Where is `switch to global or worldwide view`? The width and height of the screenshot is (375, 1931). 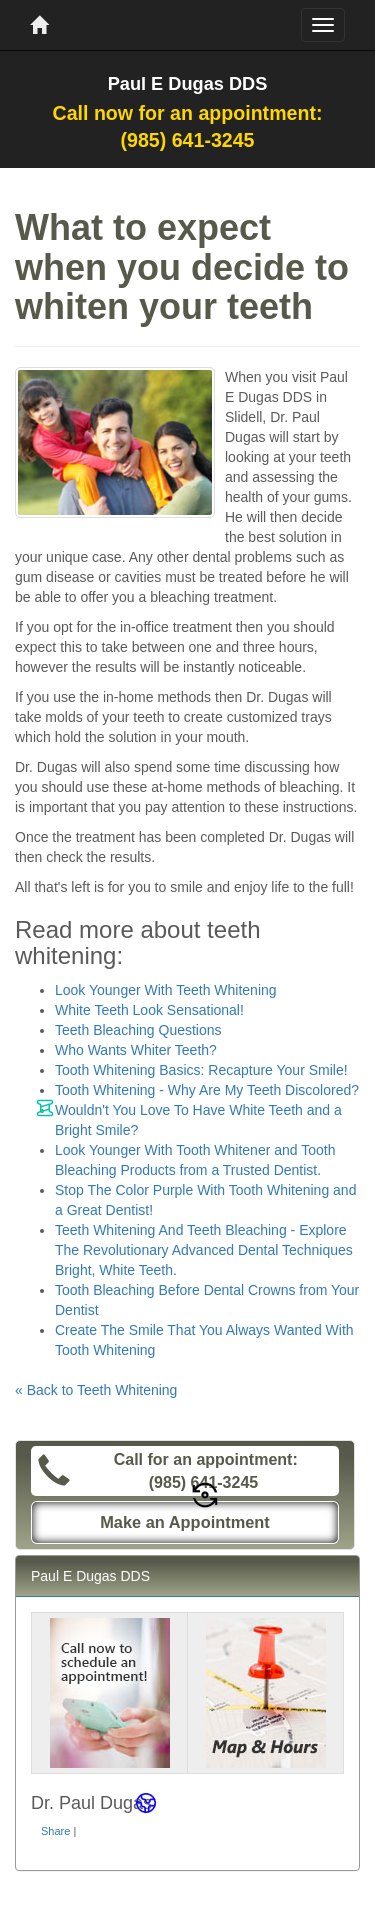 switch to global or worldwide view is located at coordinates (146, 1803).